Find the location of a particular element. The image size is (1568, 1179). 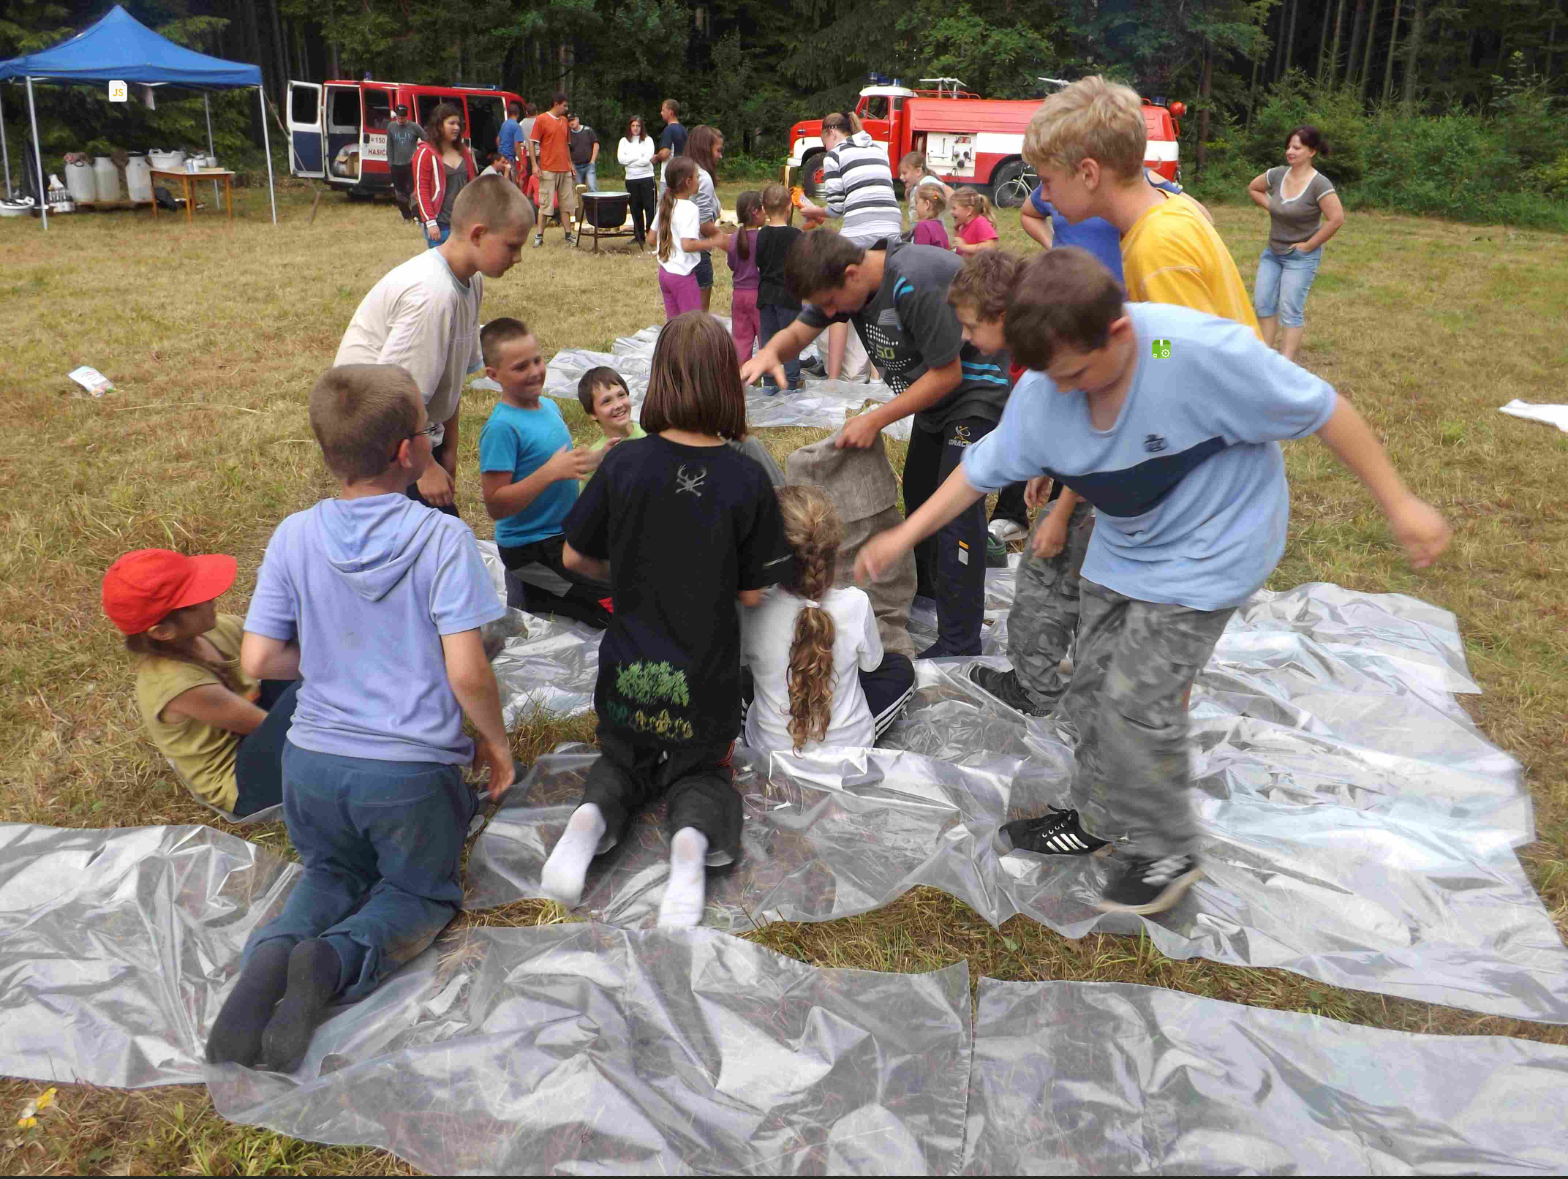

manage software packages and installations is located at coordinates (1161, 349).